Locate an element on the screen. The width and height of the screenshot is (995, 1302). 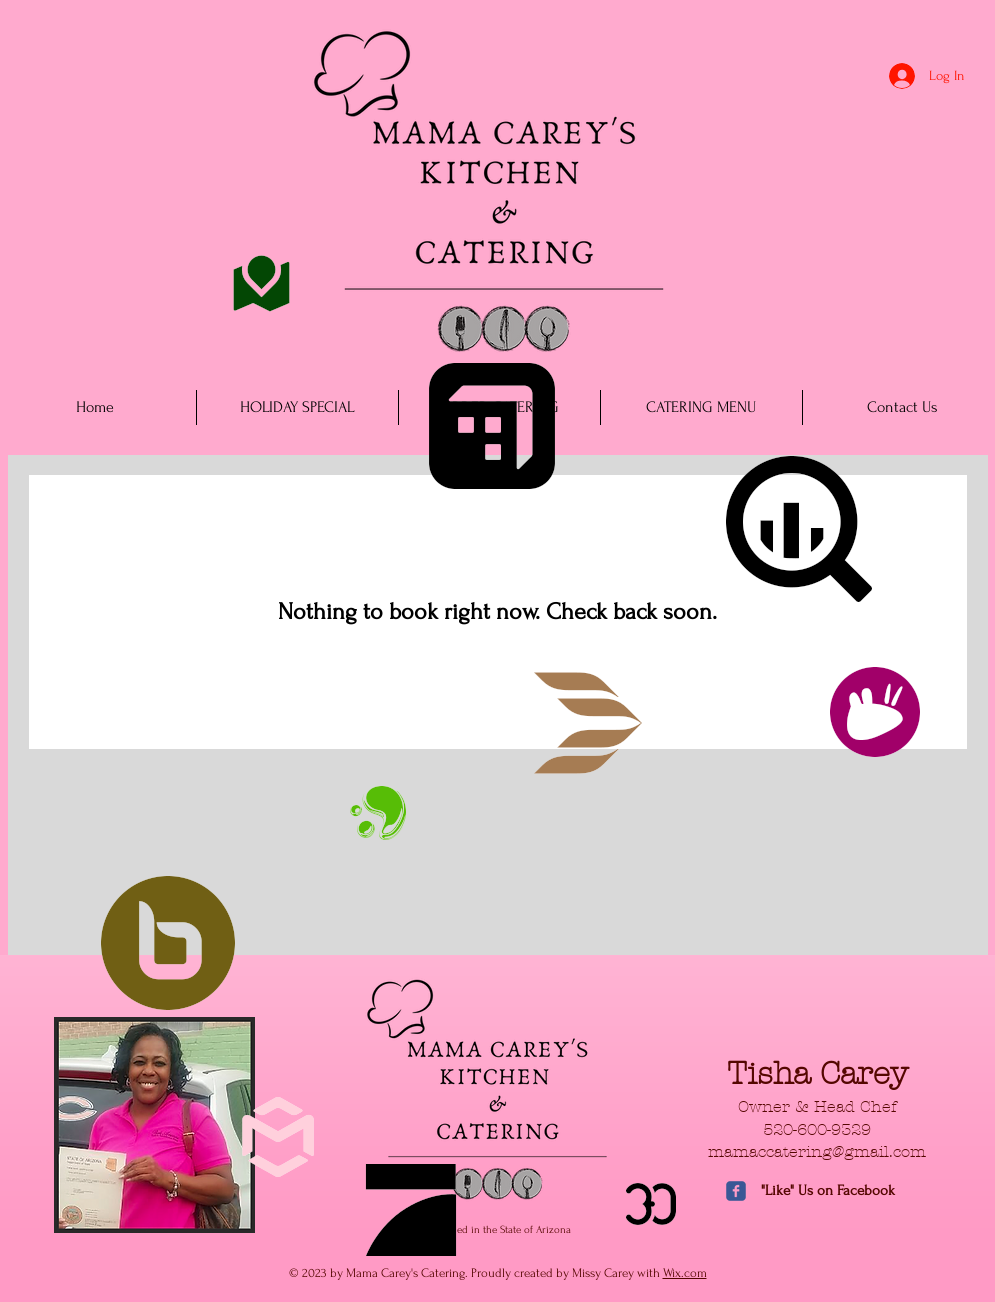
open the Hotels.com app is located at coordinates (492, 426).